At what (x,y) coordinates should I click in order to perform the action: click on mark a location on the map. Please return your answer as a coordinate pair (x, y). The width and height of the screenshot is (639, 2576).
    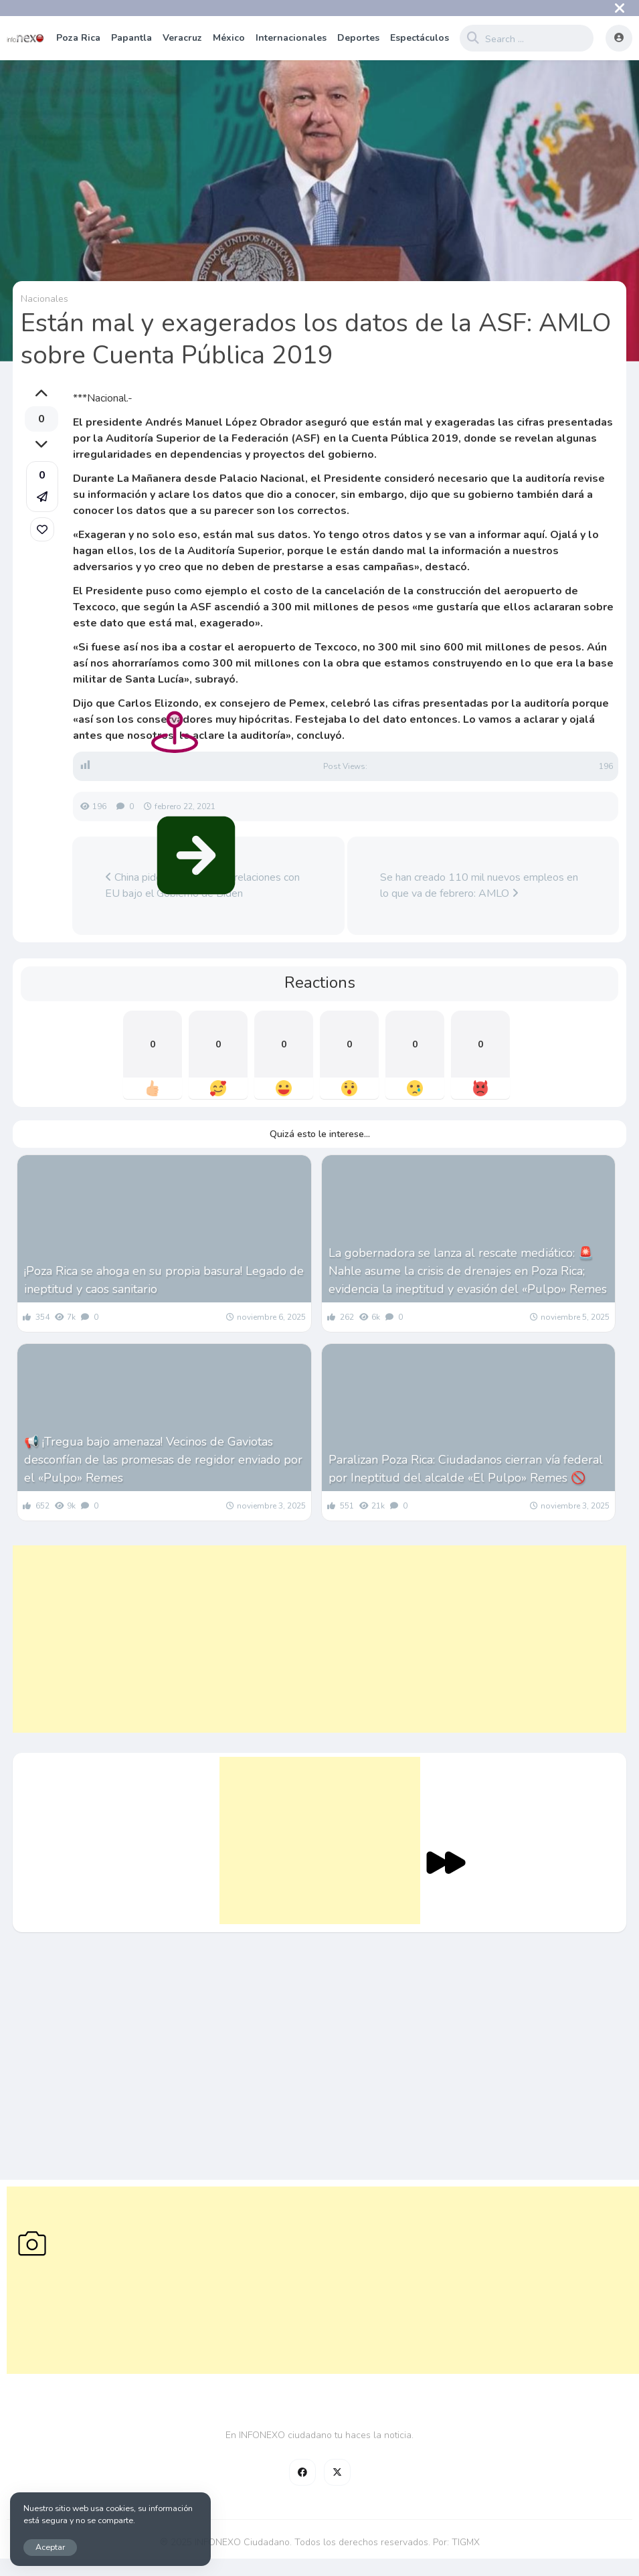
    Looking at the image, I should click on (175, 733).